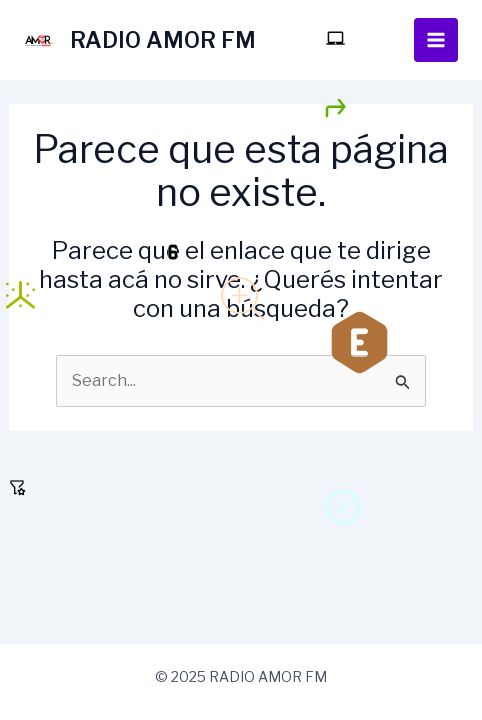  Describe the element at coordinates (173, 252) in the screenshot. I see `indicates item number 6 in a list or sequence` at that location.